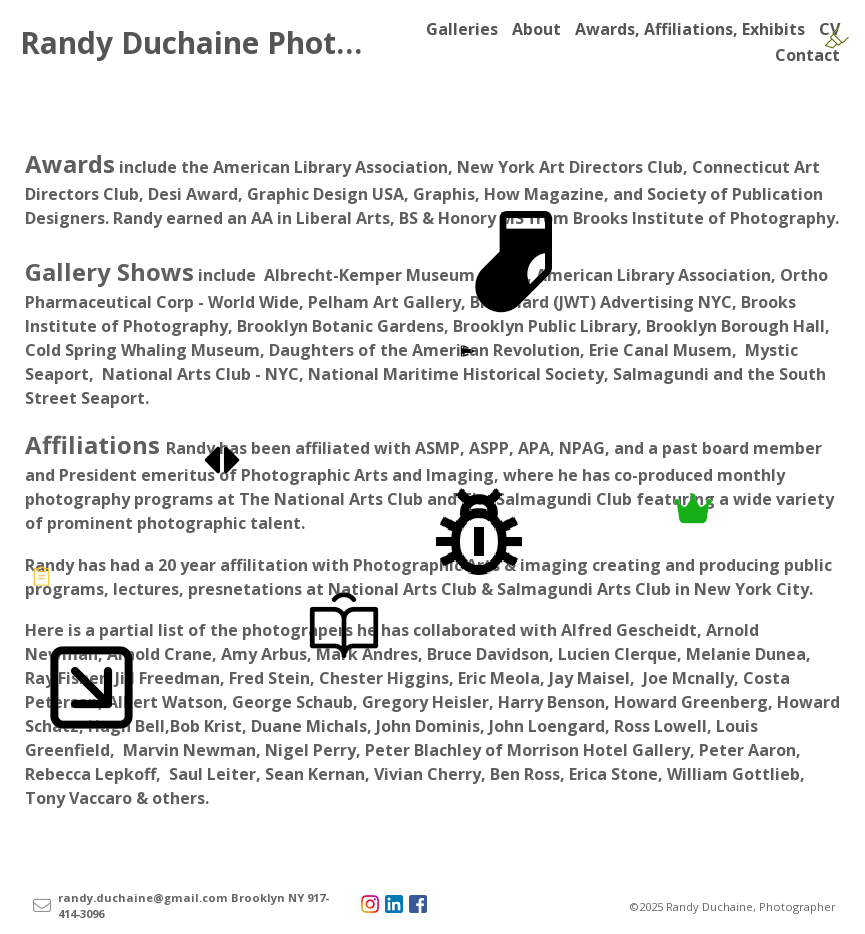  What do you see at coordinates (836, 39) in the screenshot?
I see `highlight or mark selected text` at bounding box center [836, 39].